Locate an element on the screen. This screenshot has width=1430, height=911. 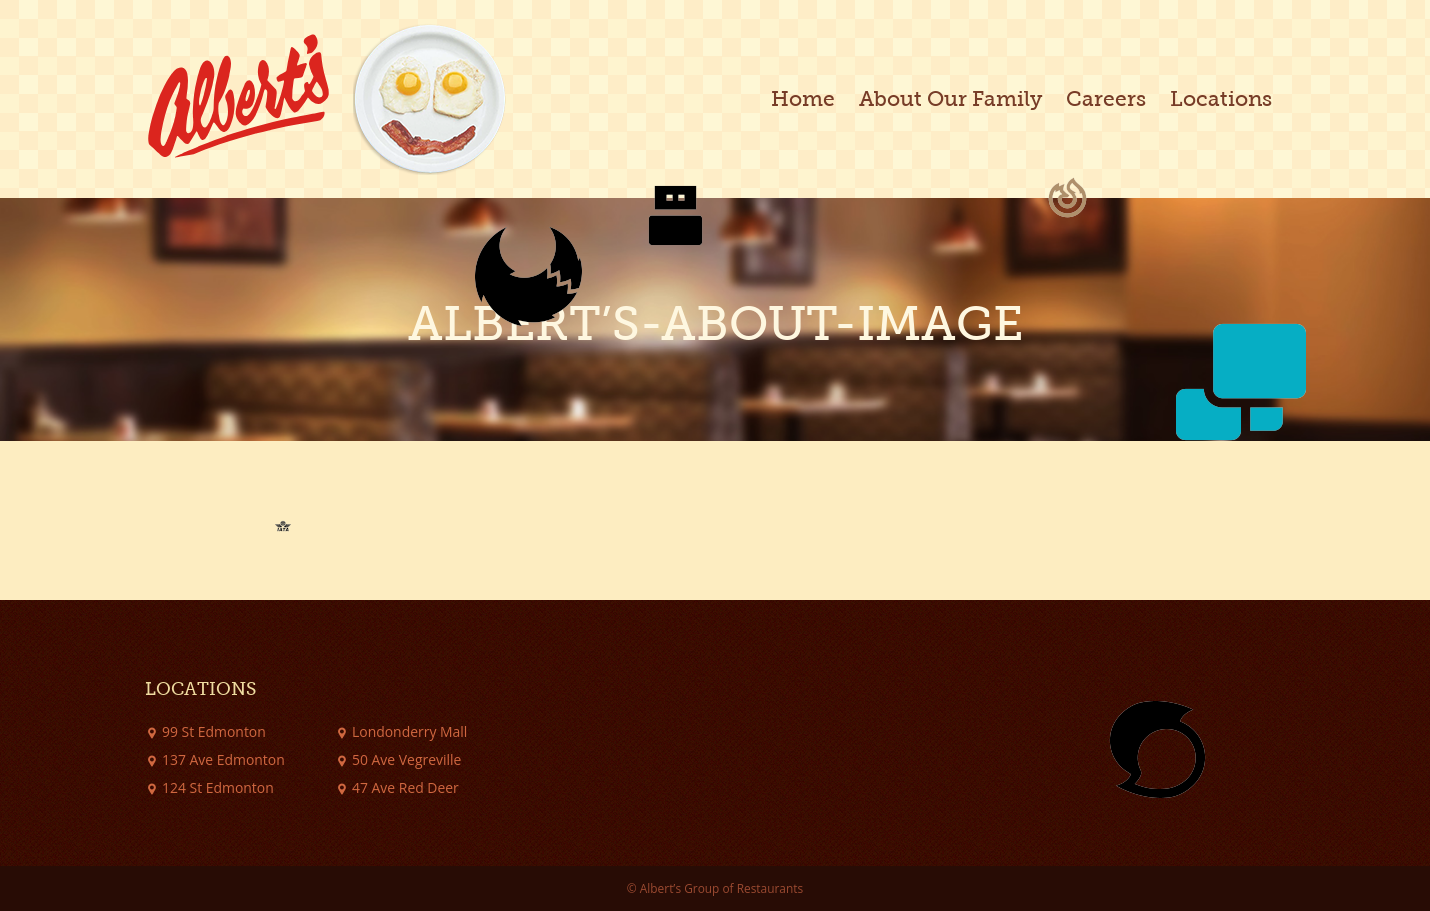
international air transport association logo is located at coordinates (283, 526).